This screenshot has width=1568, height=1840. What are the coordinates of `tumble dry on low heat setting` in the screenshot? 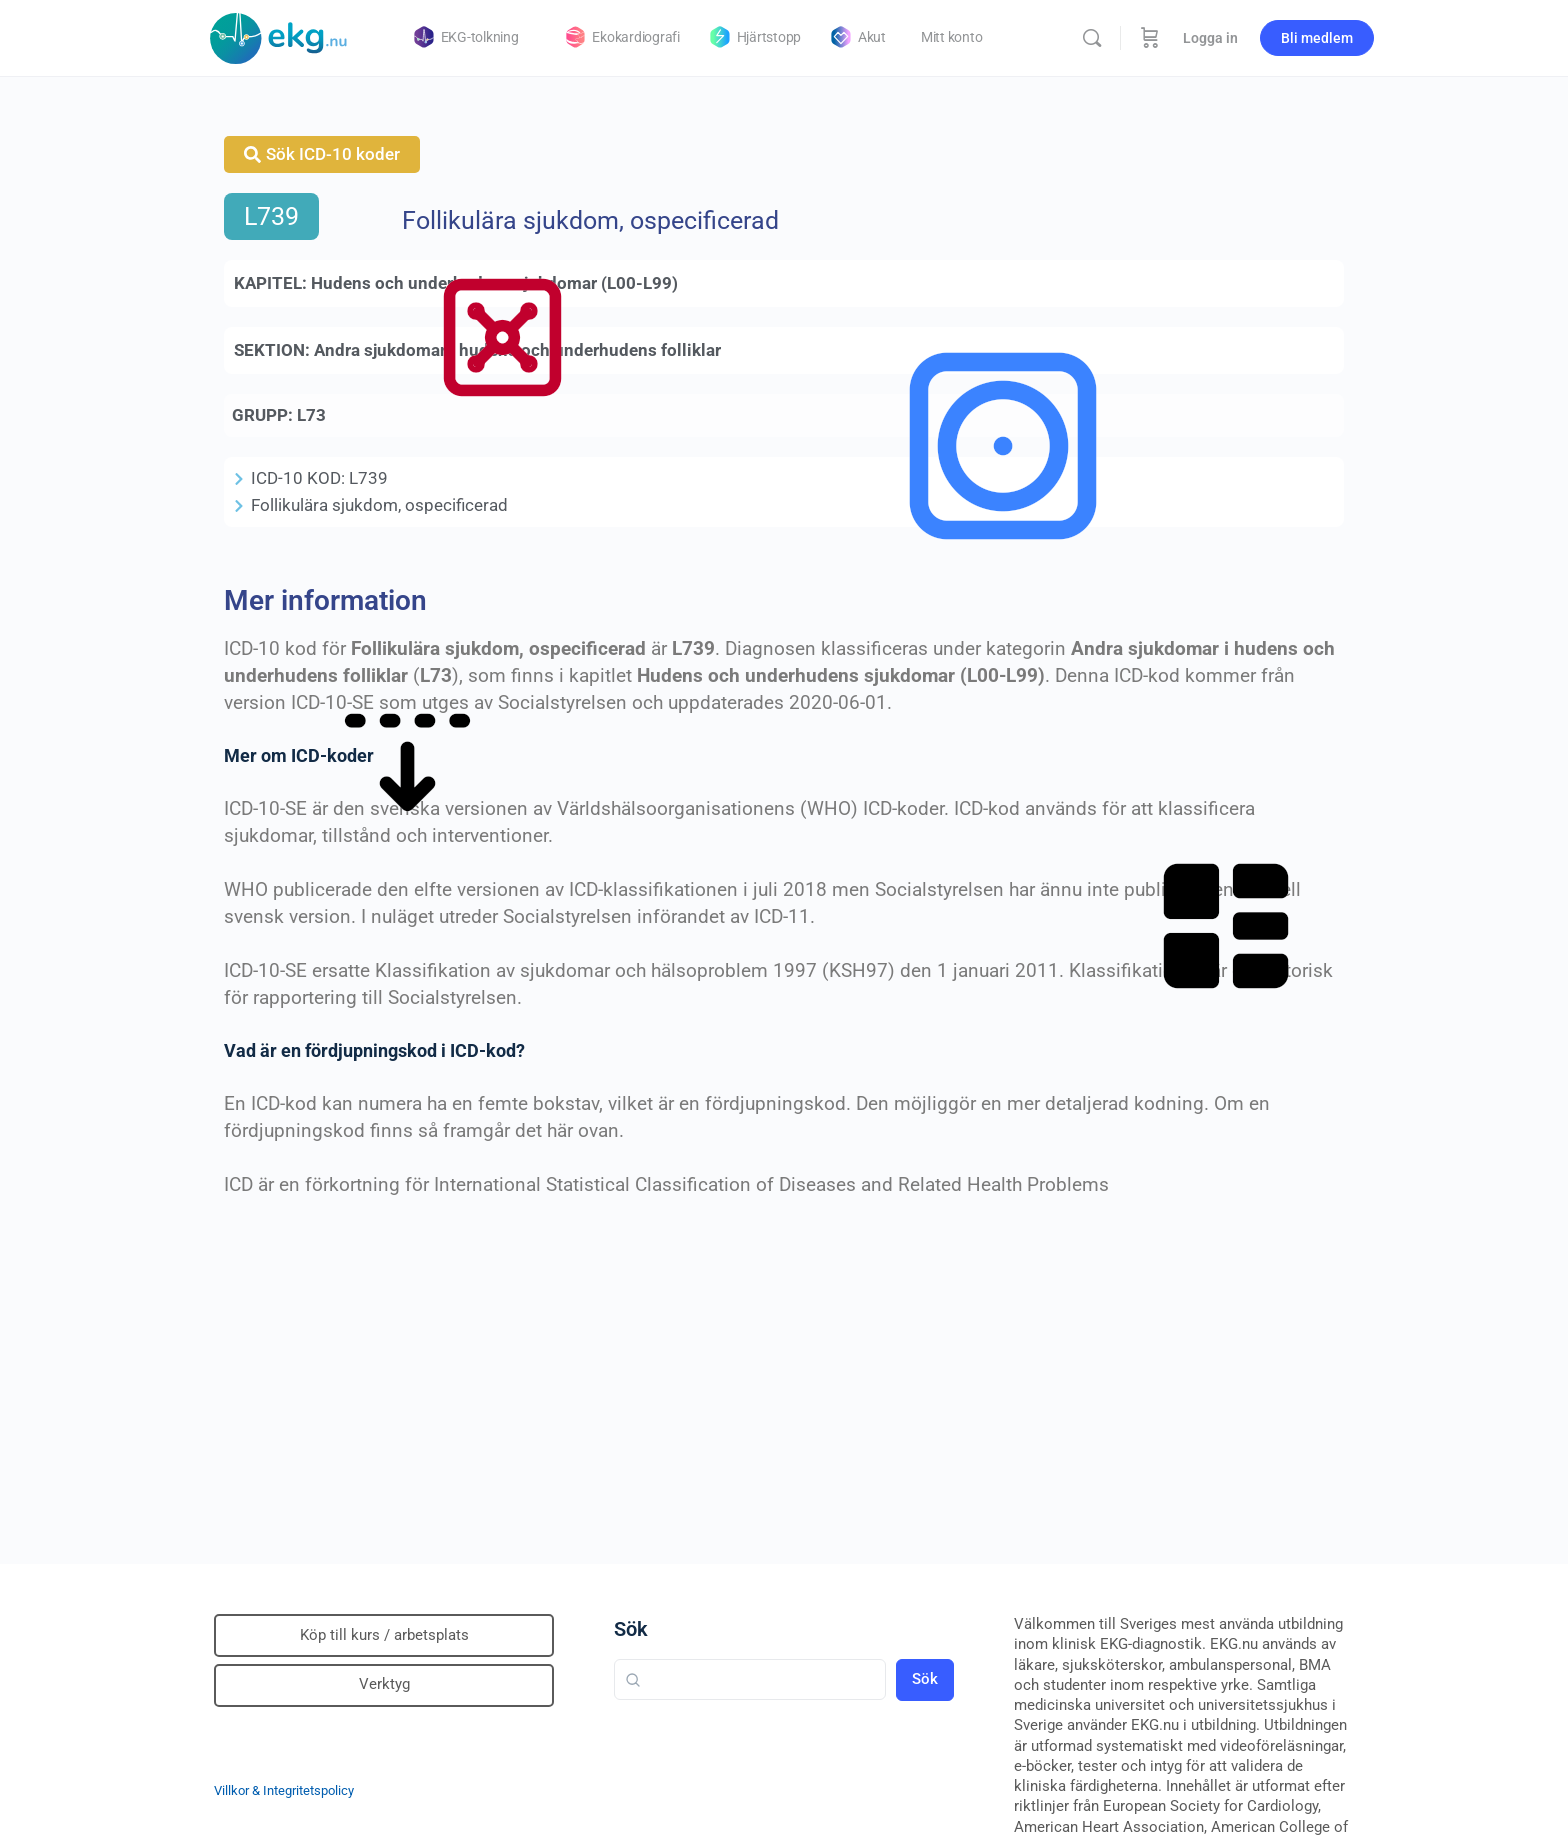 It's located at (1003, 446).